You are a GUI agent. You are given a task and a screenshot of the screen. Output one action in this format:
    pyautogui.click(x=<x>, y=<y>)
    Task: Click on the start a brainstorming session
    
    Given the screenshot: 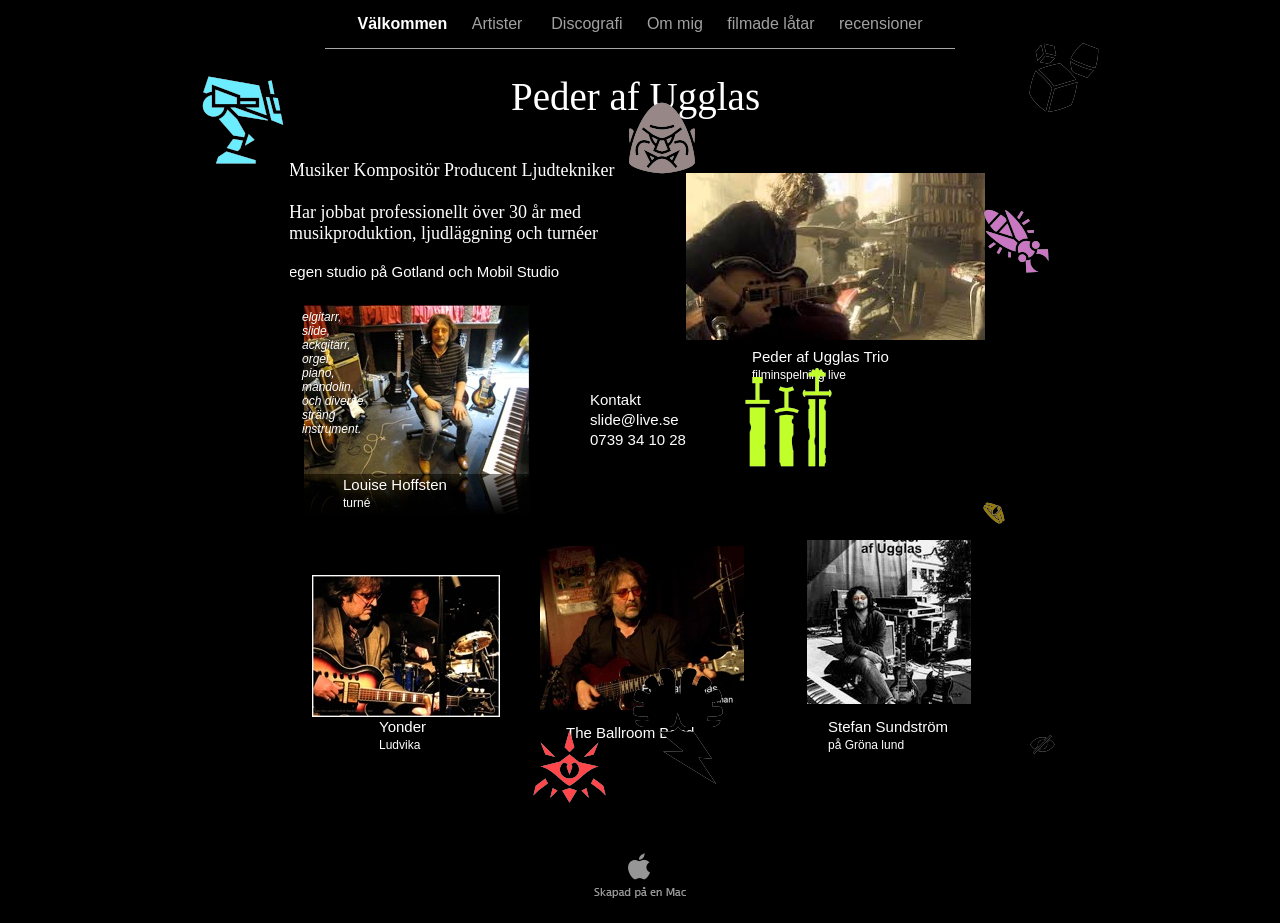 What is the action you would take?
    pyautogui.click(x=677, y=725)
    